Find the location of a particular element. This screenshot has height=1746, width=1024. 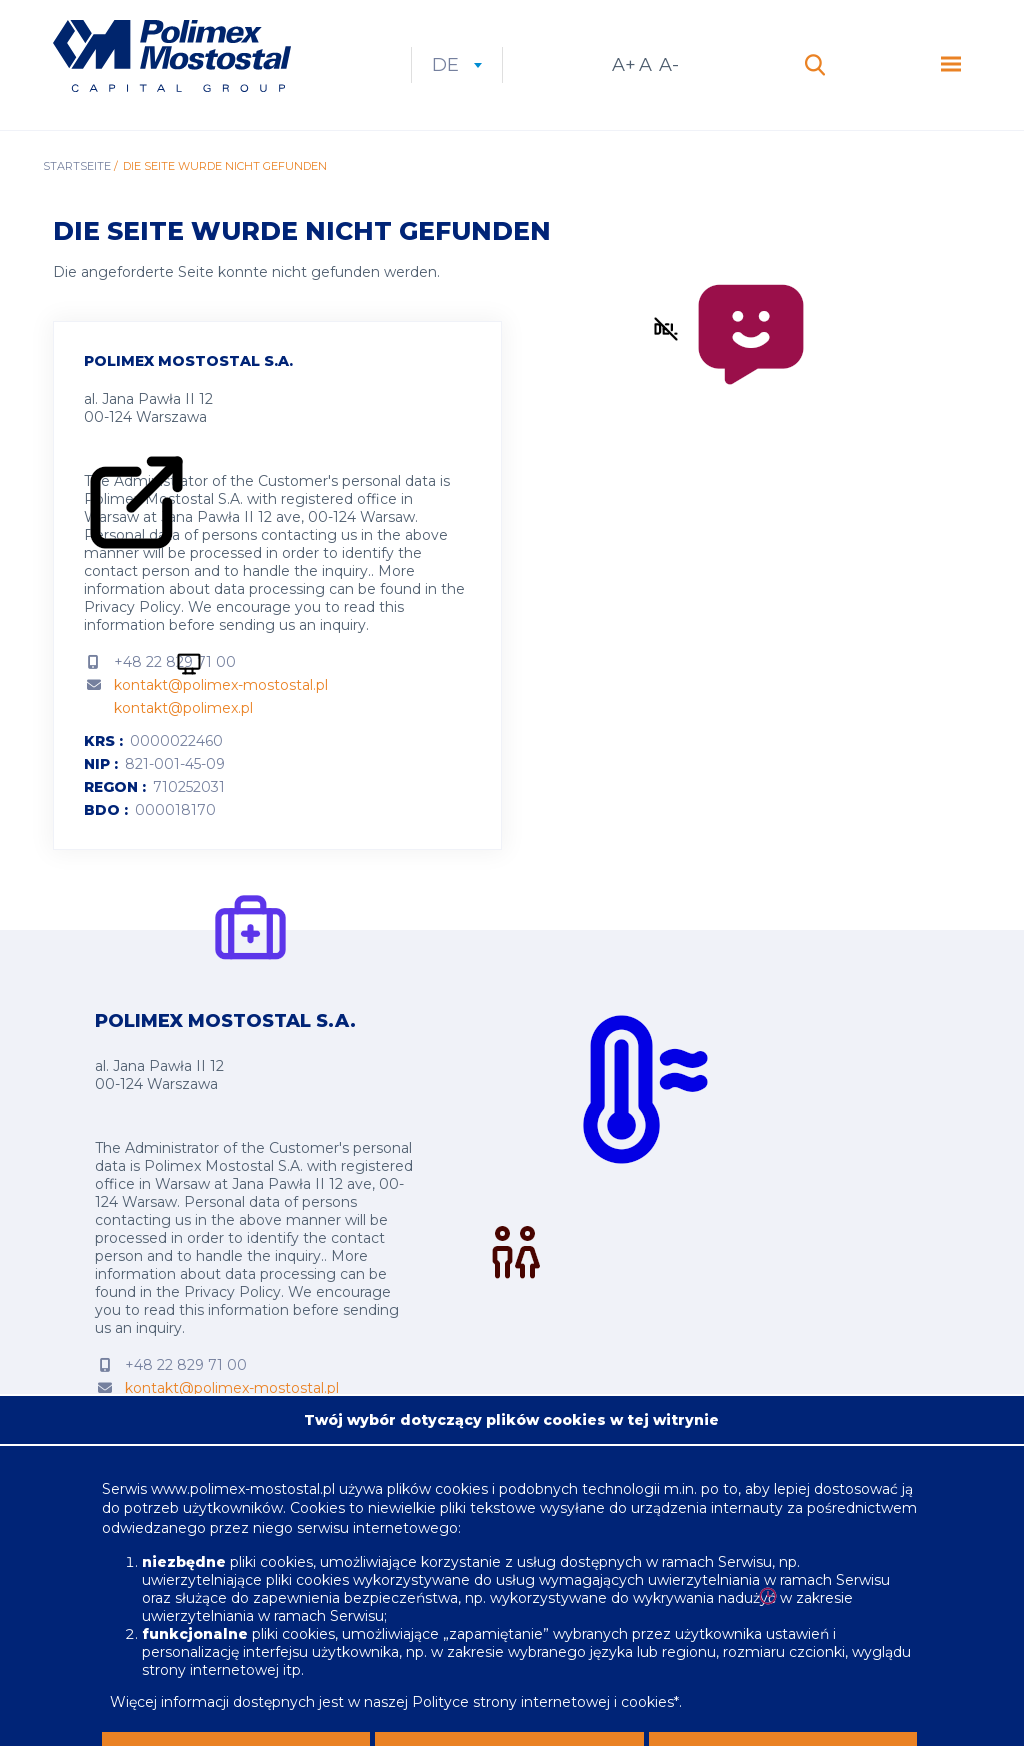

http delete request disabled or unavailable is located at coordinates (666, 329).